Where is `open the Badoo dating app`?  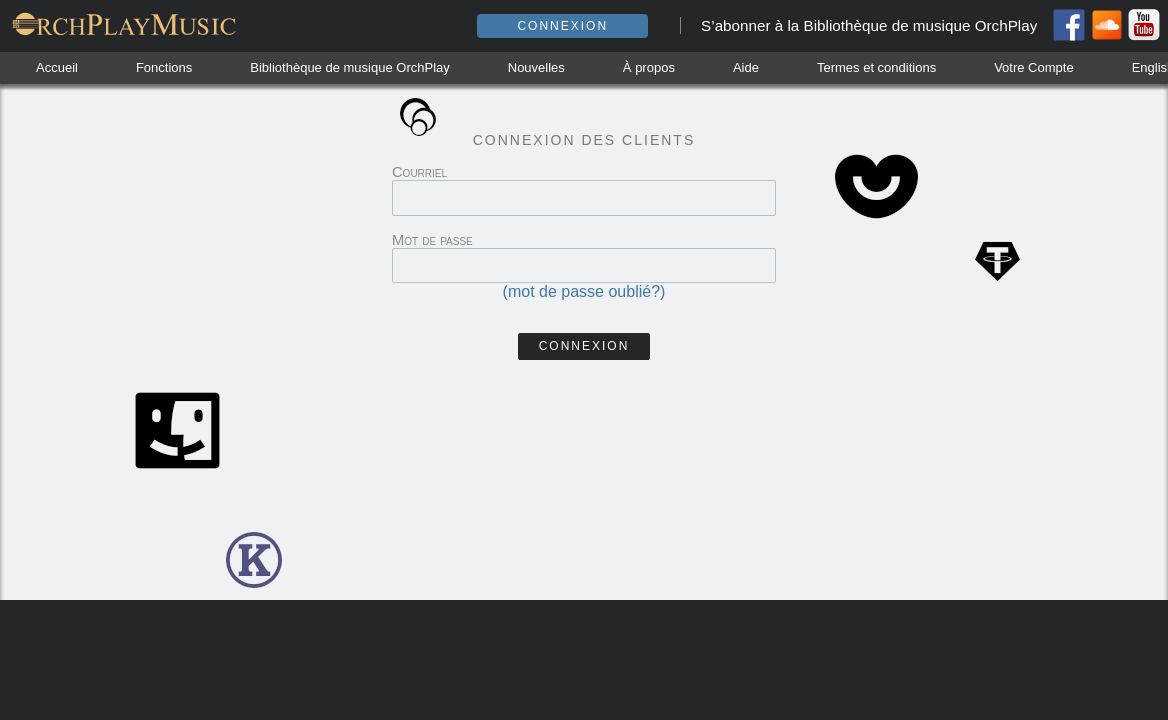
open the Badoo dating app is located at coordinates (876, 186).